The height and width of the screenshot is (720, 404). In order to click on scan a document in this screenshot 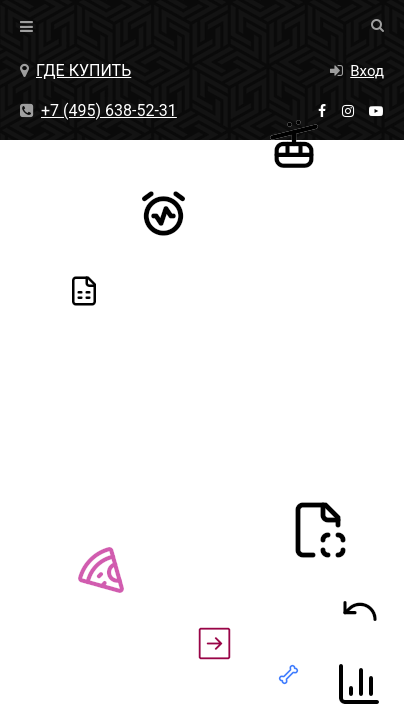, I will do `click(318, 530)`.